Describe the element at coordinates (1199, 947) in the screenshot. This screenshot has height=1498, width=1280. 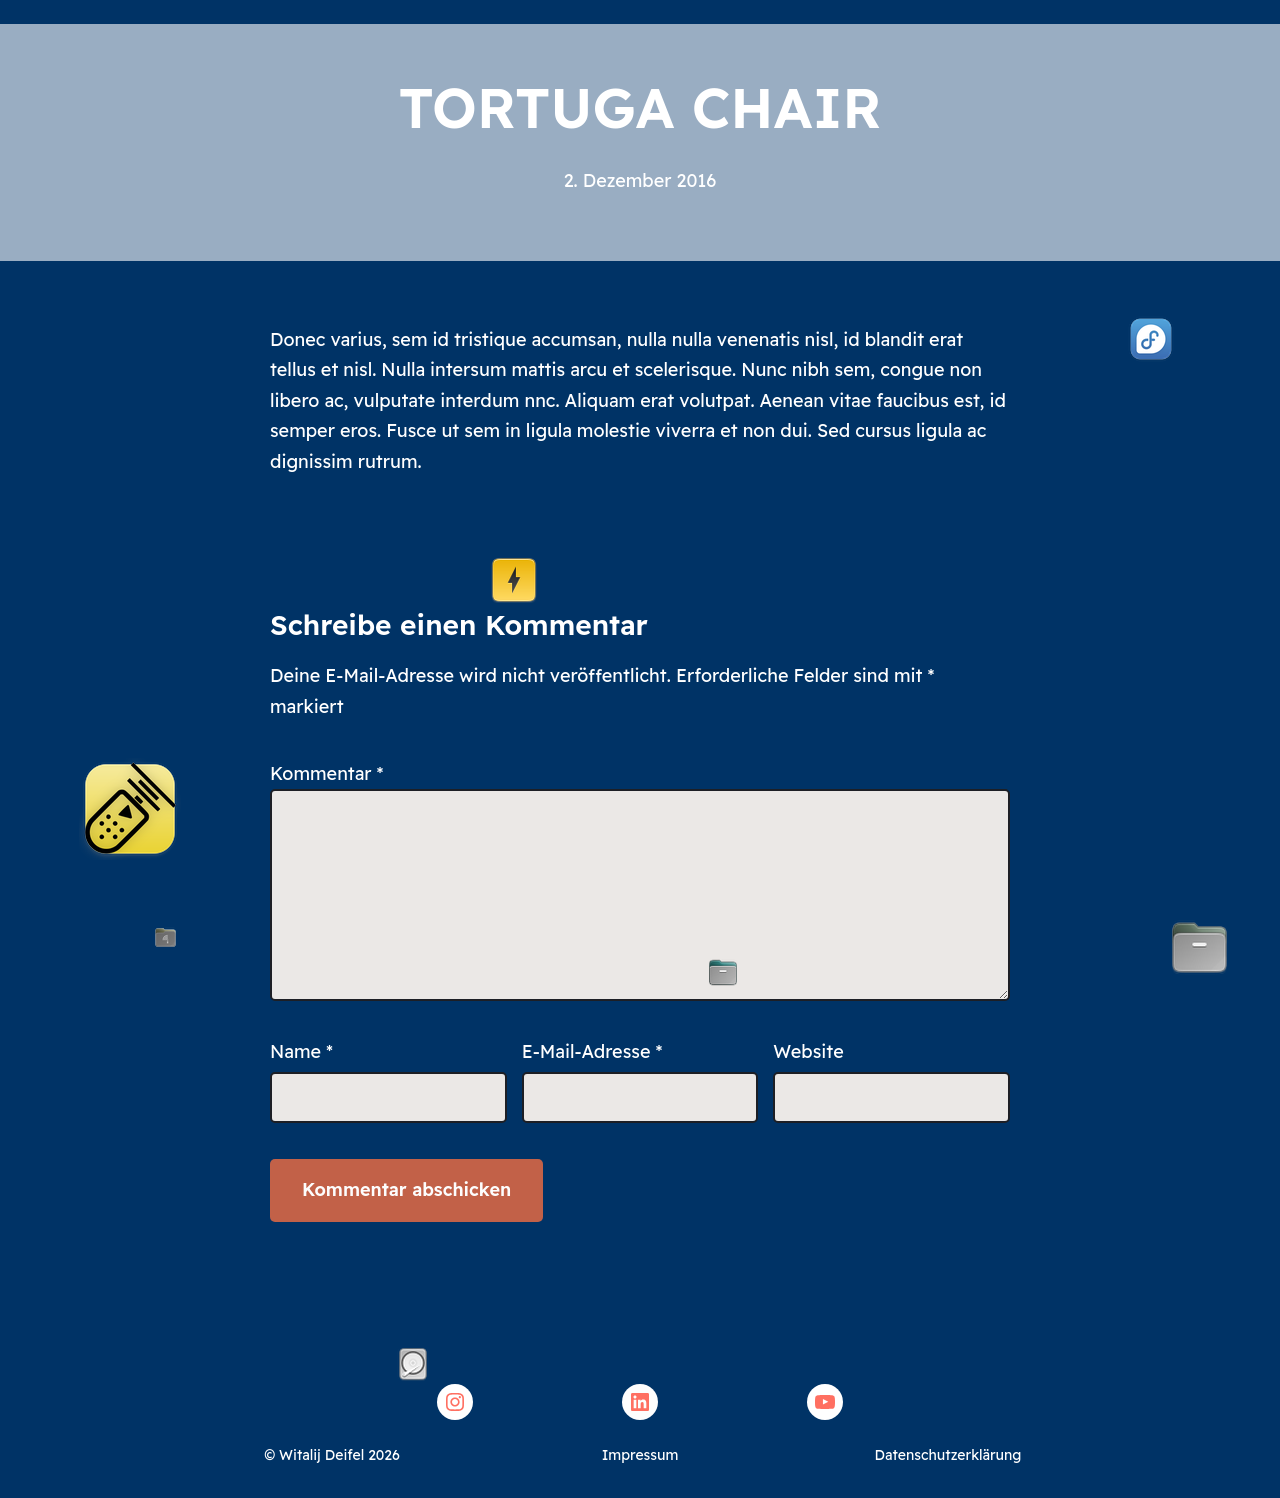
I see `open the file manager` at that location.